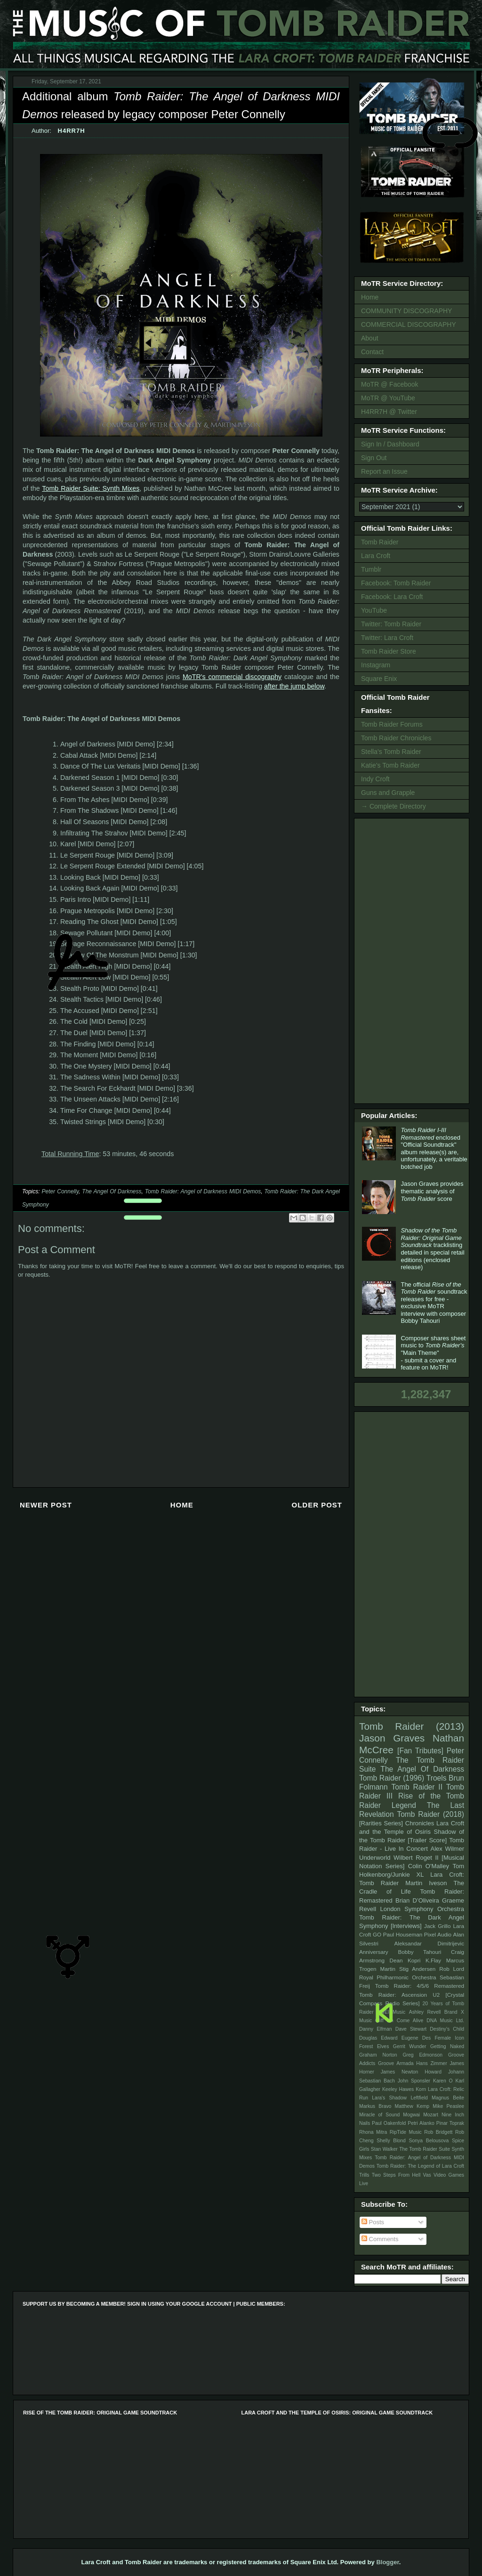 The image size is (482, 2576). I want to click on copy or share a link, so click(450, 133).